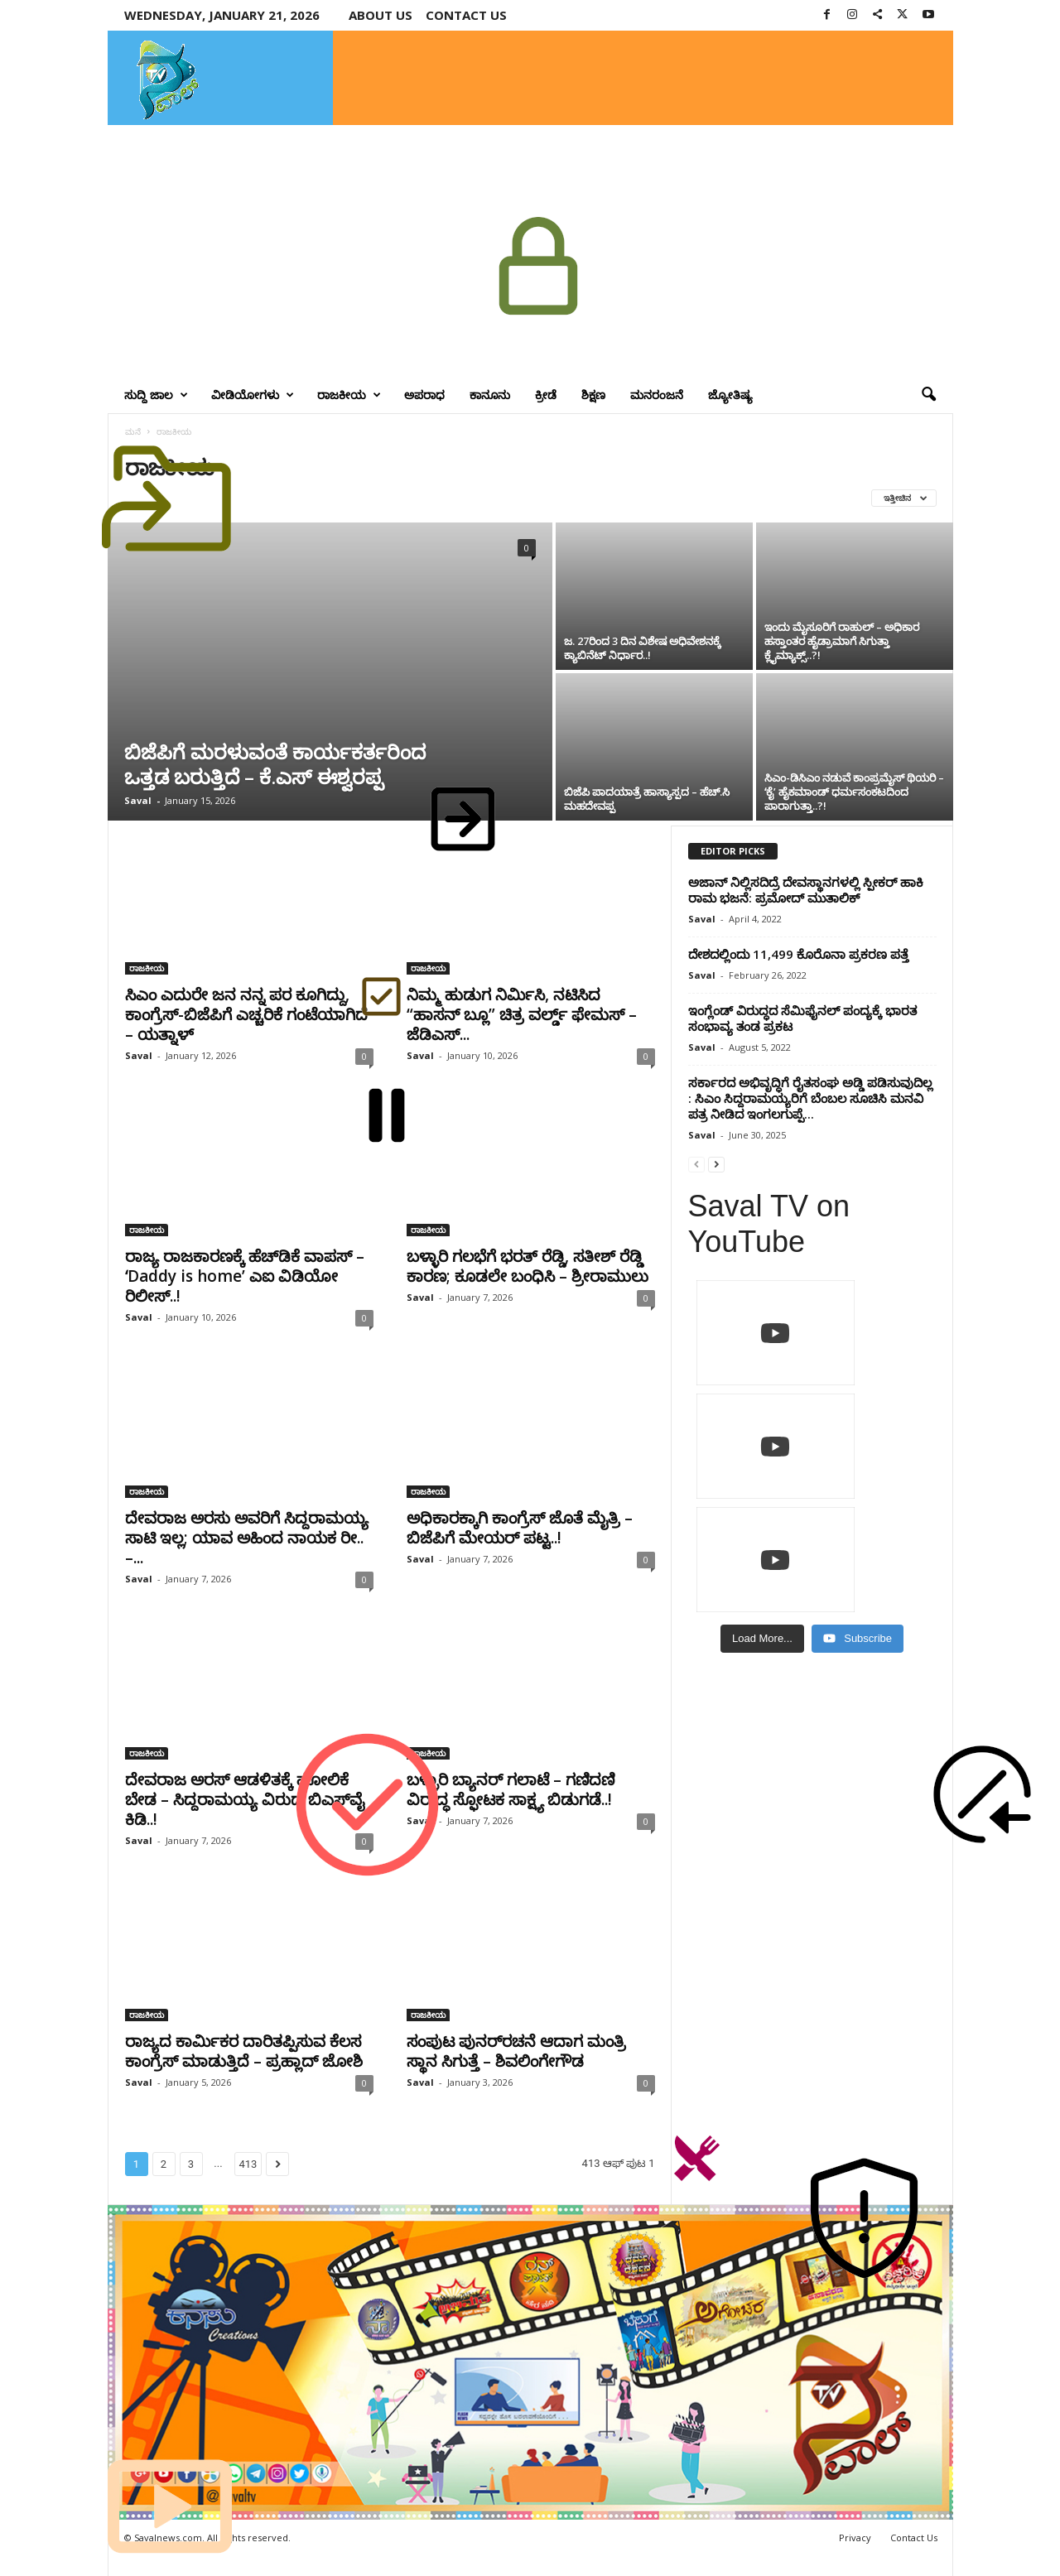 This screenshot has width=1060, height=2576. Describe the element at coordinates (864, 2219) in the screenshot. I see `view security alert or warning` at that location.